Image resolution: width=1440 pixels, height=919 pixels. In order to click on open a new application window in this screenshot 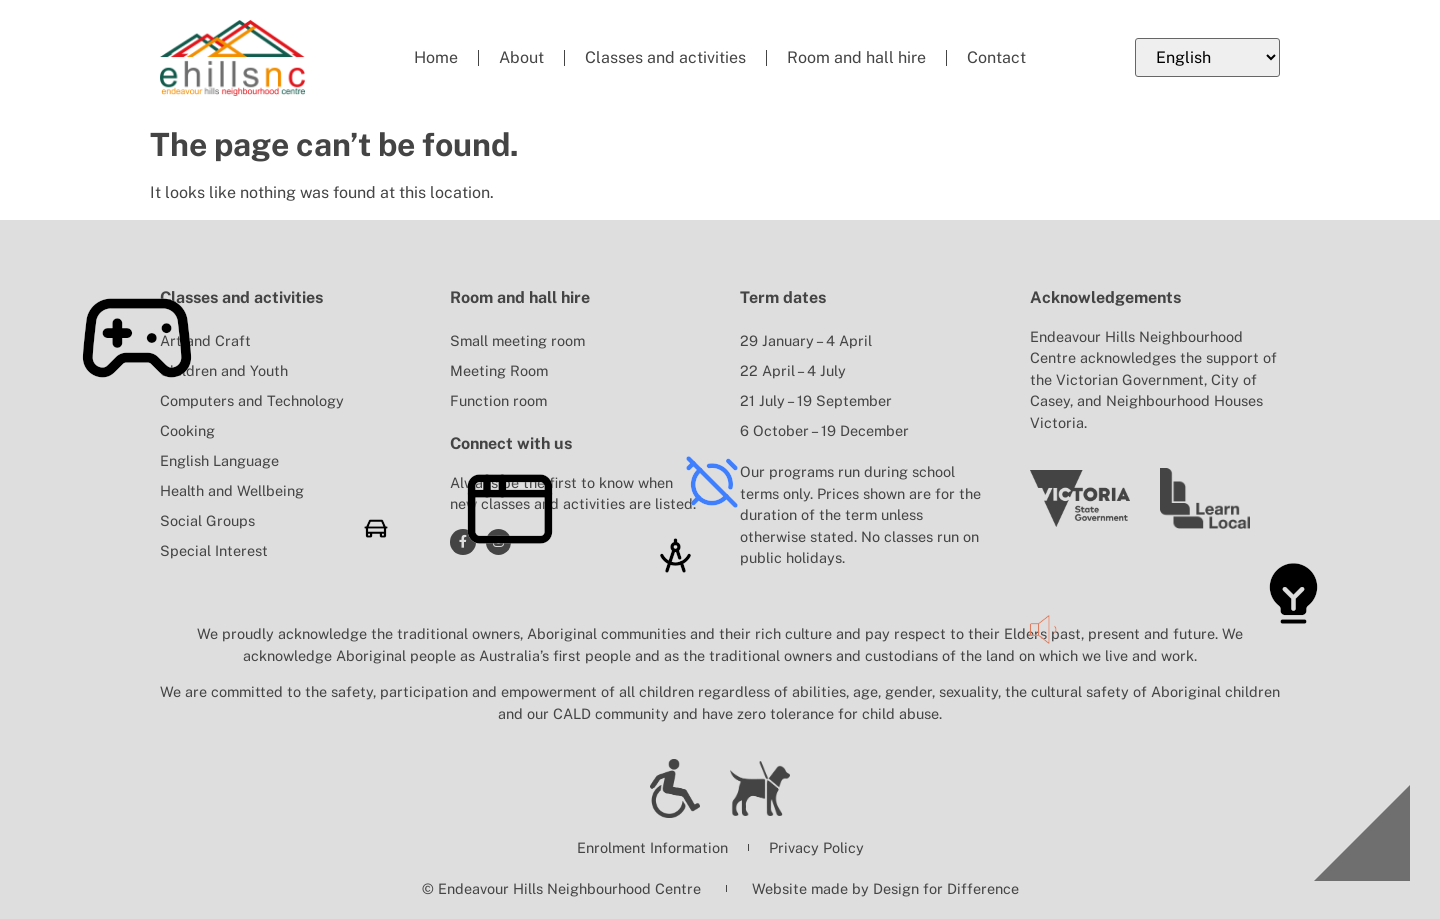, I will do `click(510, 509)`.